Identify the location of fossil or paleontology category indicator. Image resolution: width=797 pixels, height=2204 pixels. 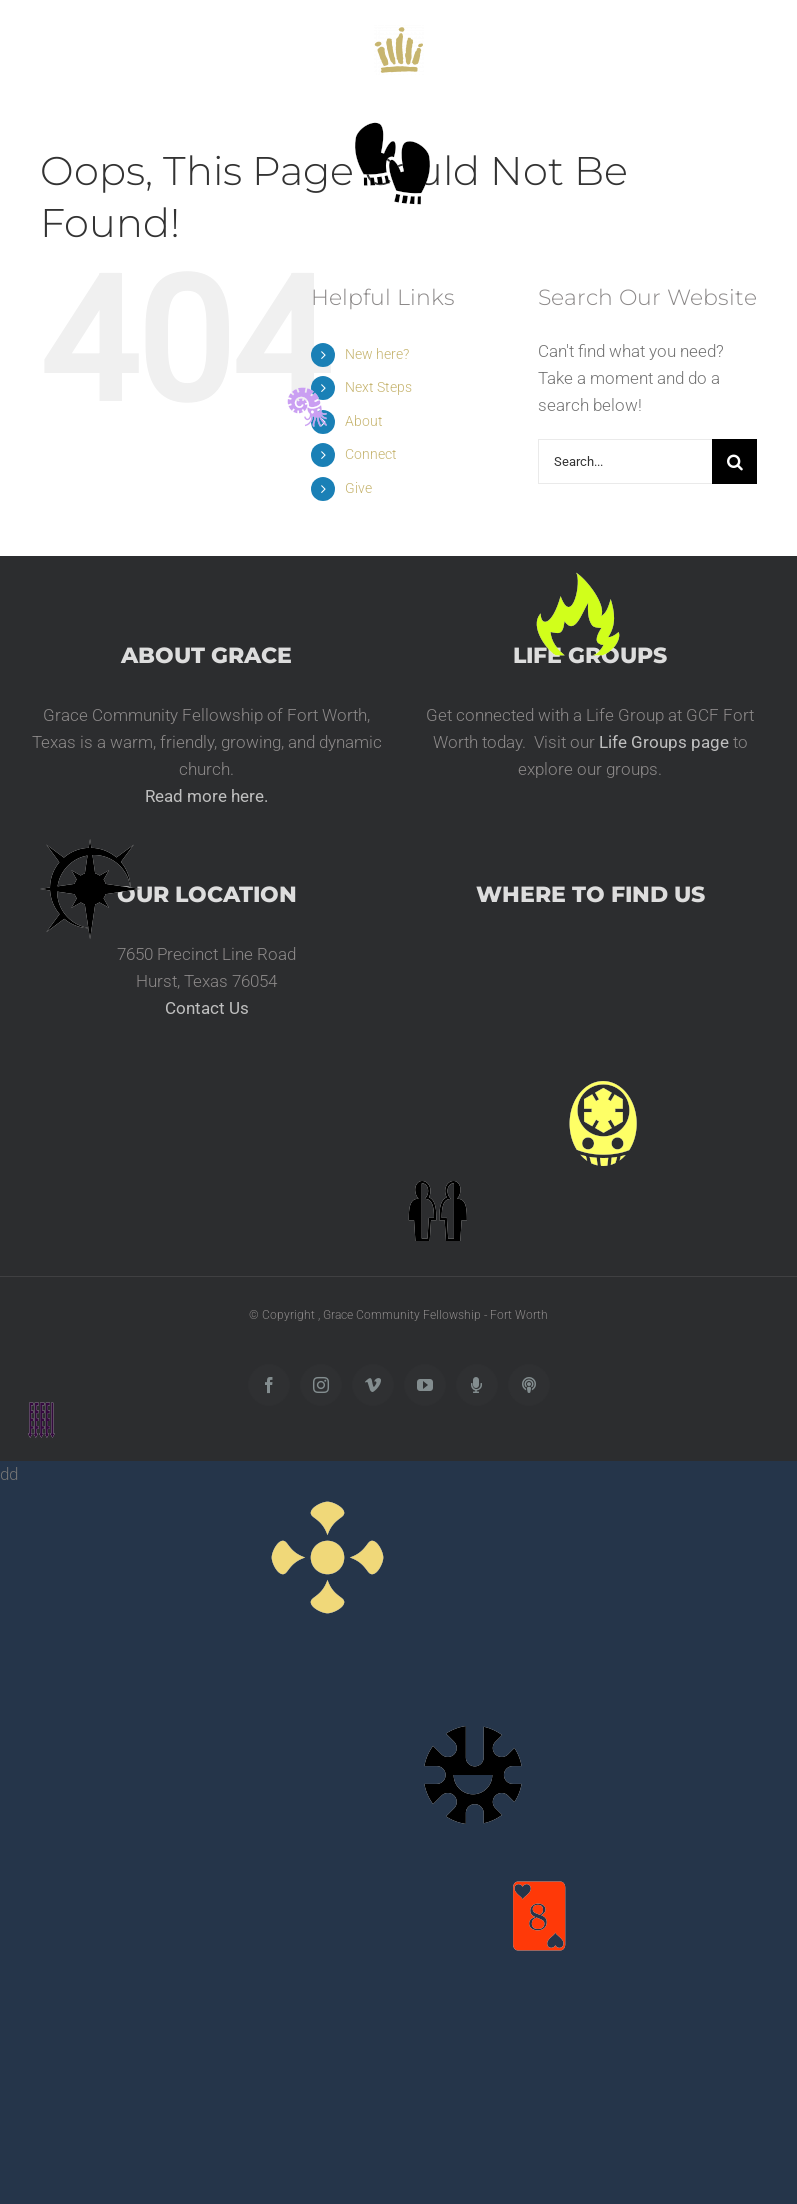
(307, 407).